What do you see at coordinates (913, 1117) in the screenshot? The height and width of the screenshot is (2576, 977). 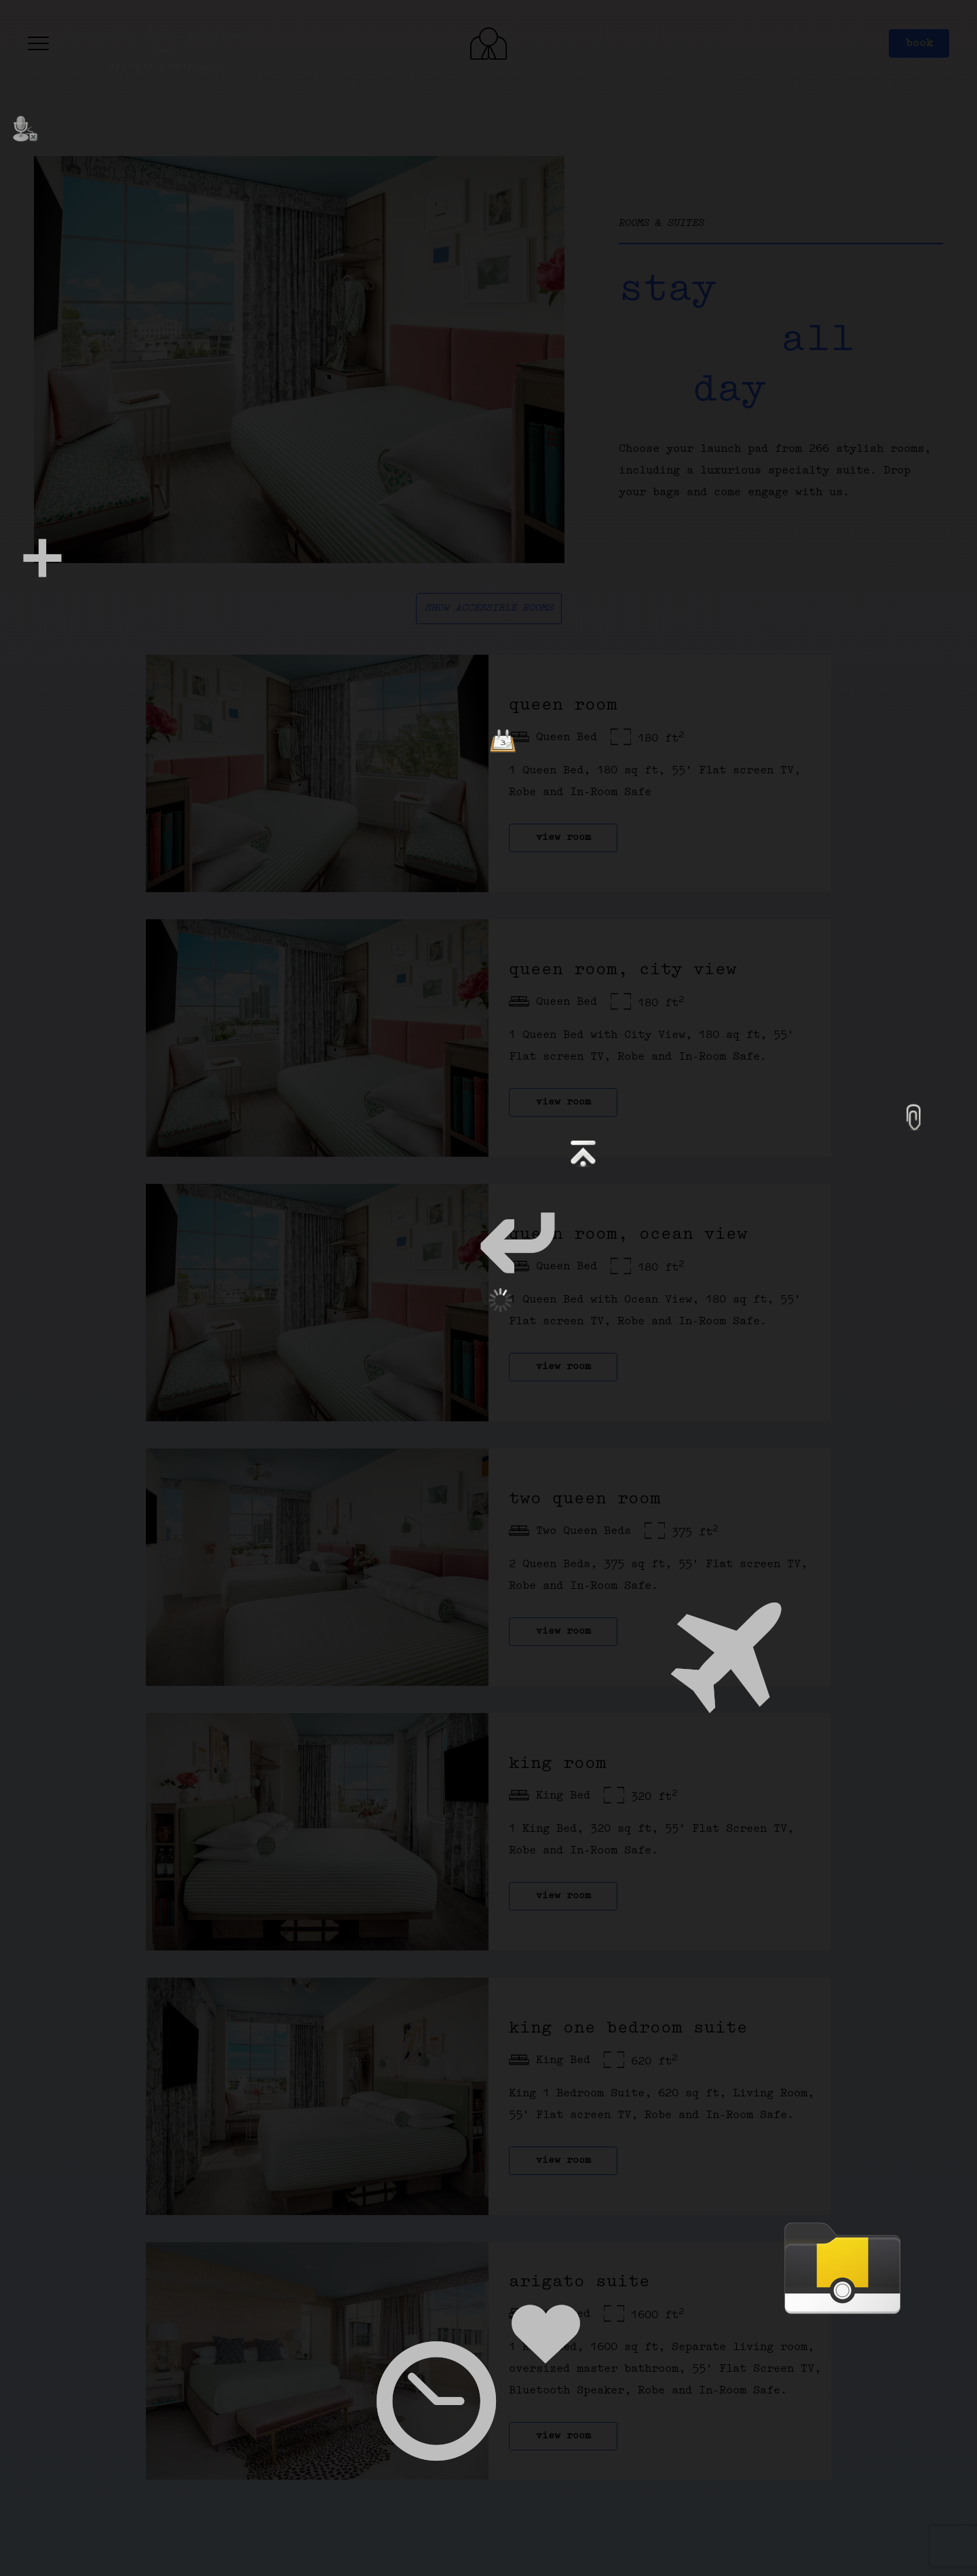 I see `indicates an email has an attachment` at bounding box center [913, 1117].